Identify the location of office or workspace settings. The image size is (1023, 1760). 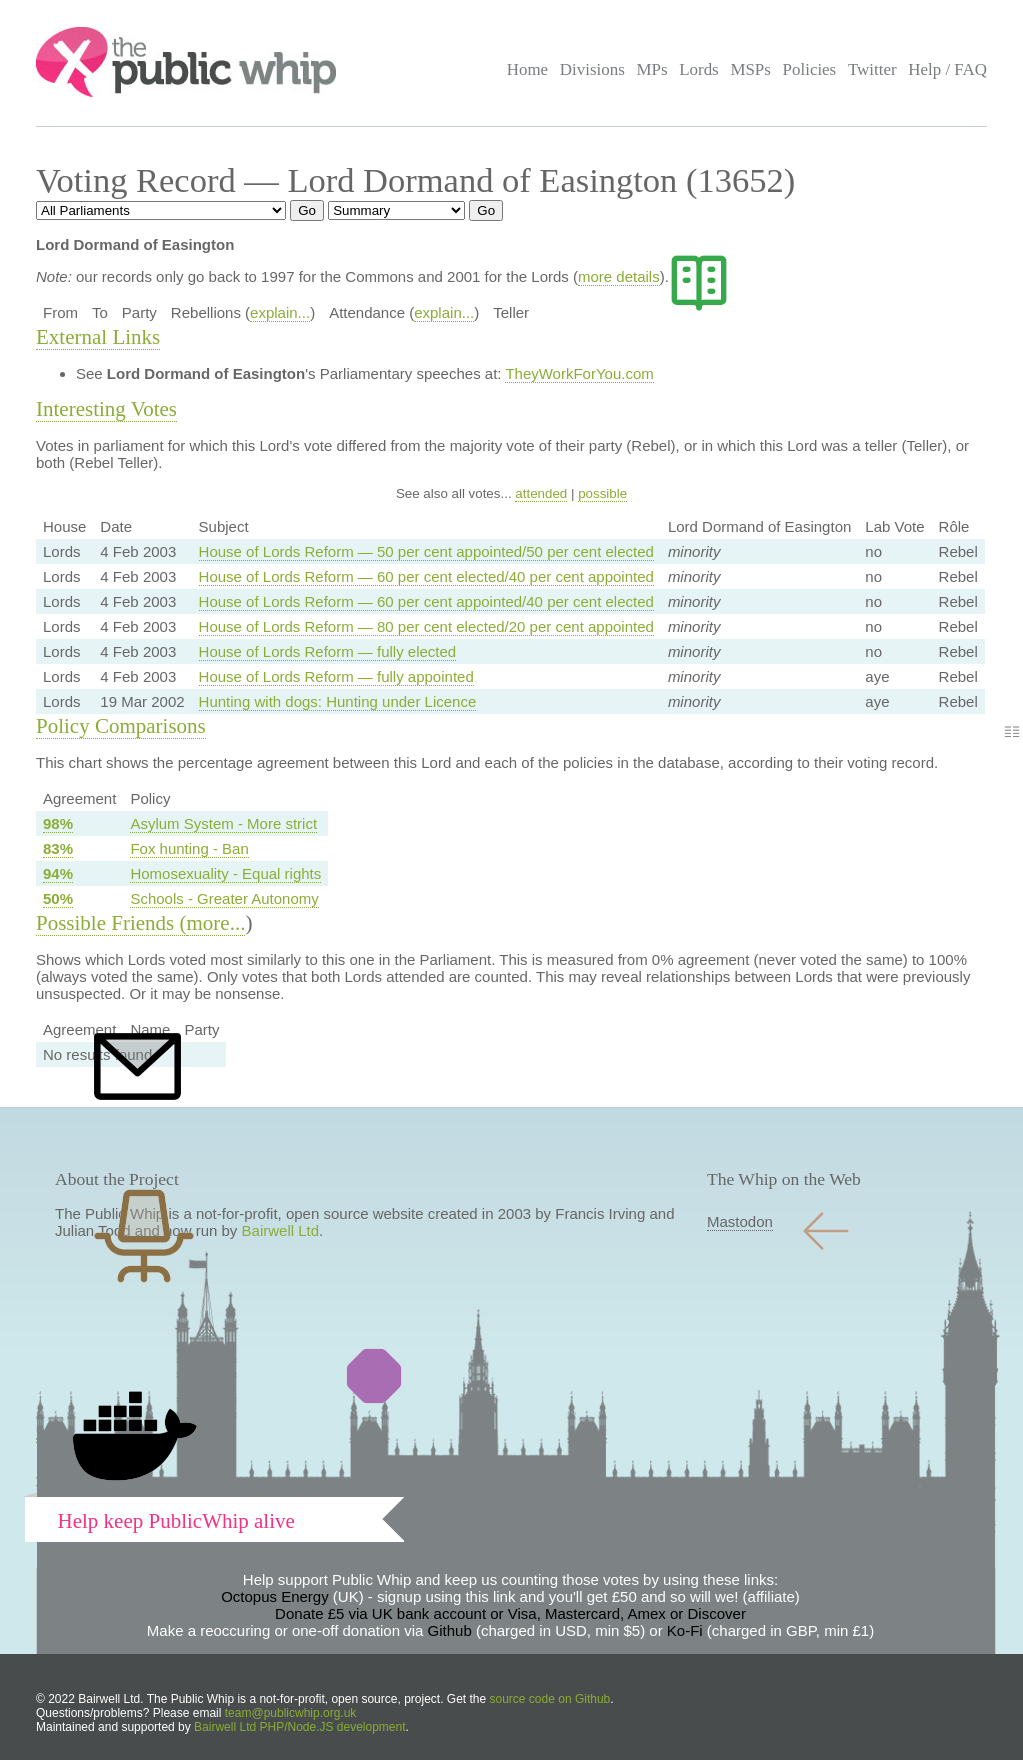
(144, 1236).